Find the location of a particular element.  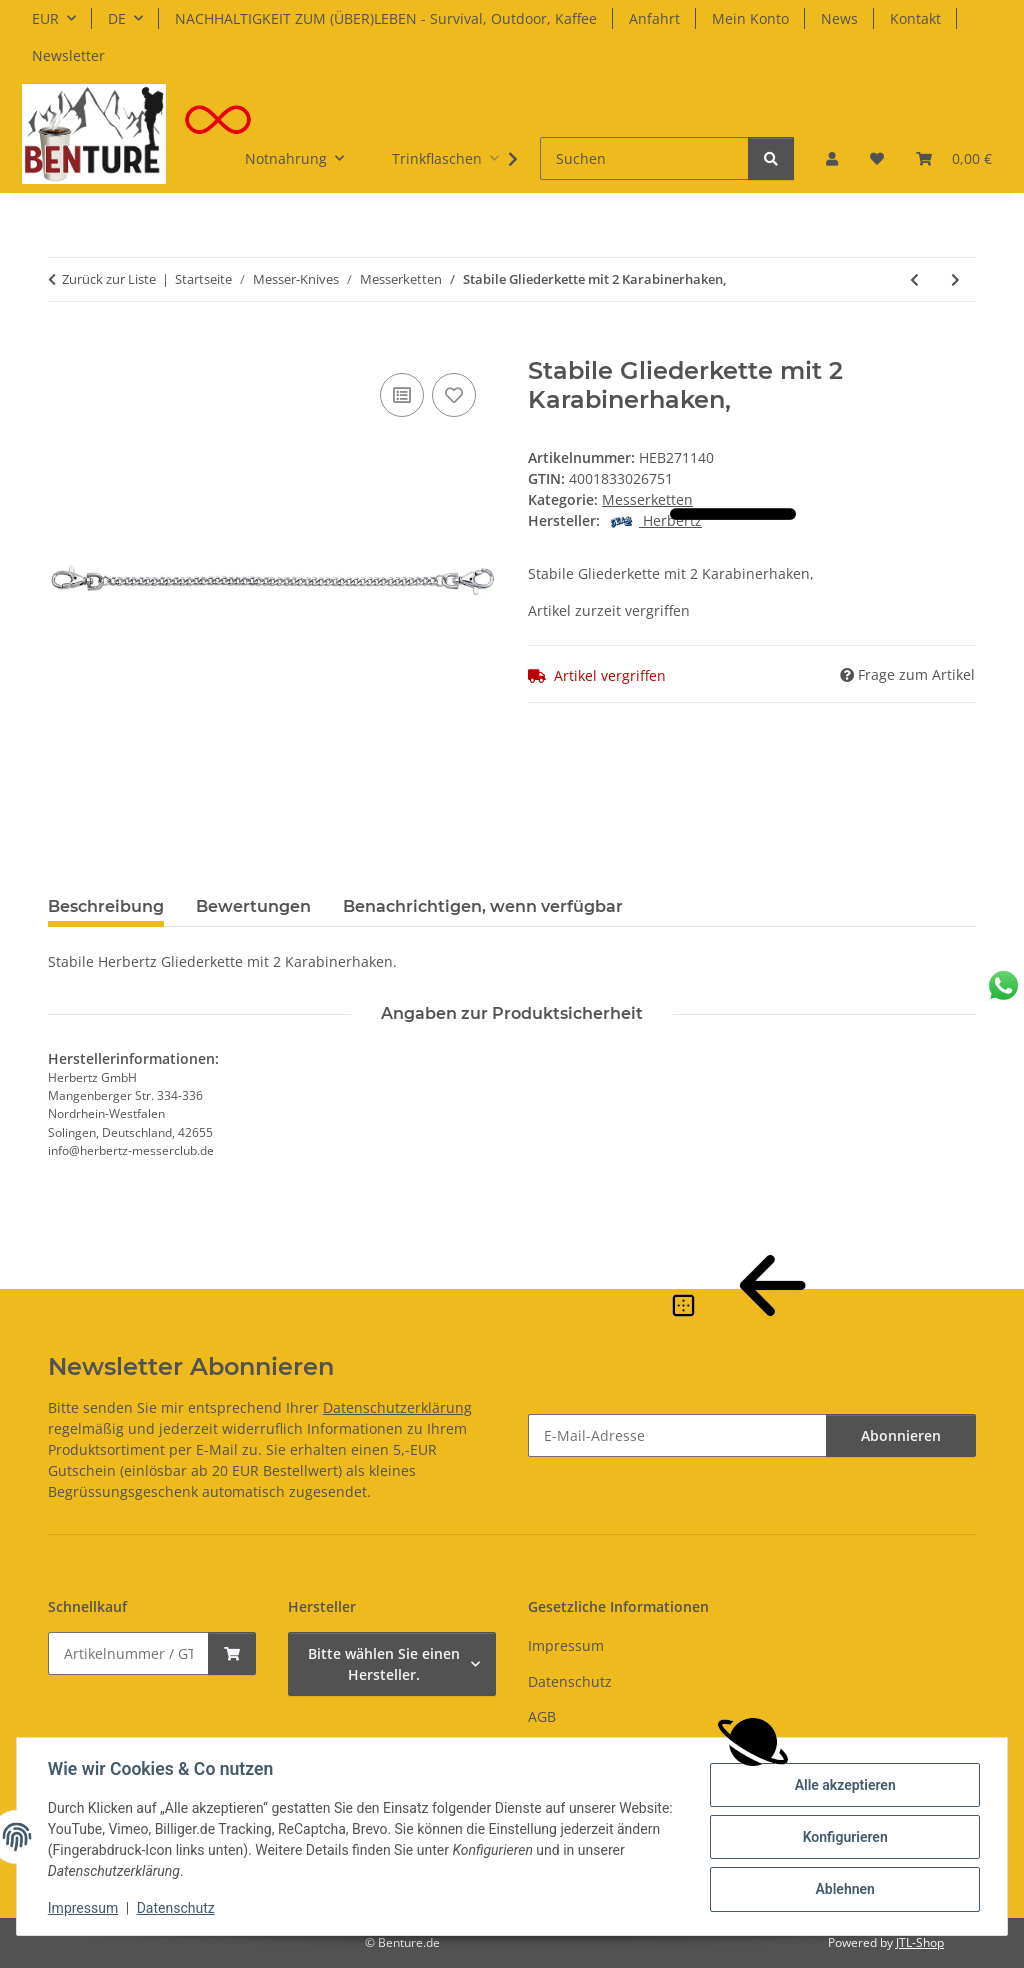

explore global or worldwide content is located at coordinates (753, 1742).